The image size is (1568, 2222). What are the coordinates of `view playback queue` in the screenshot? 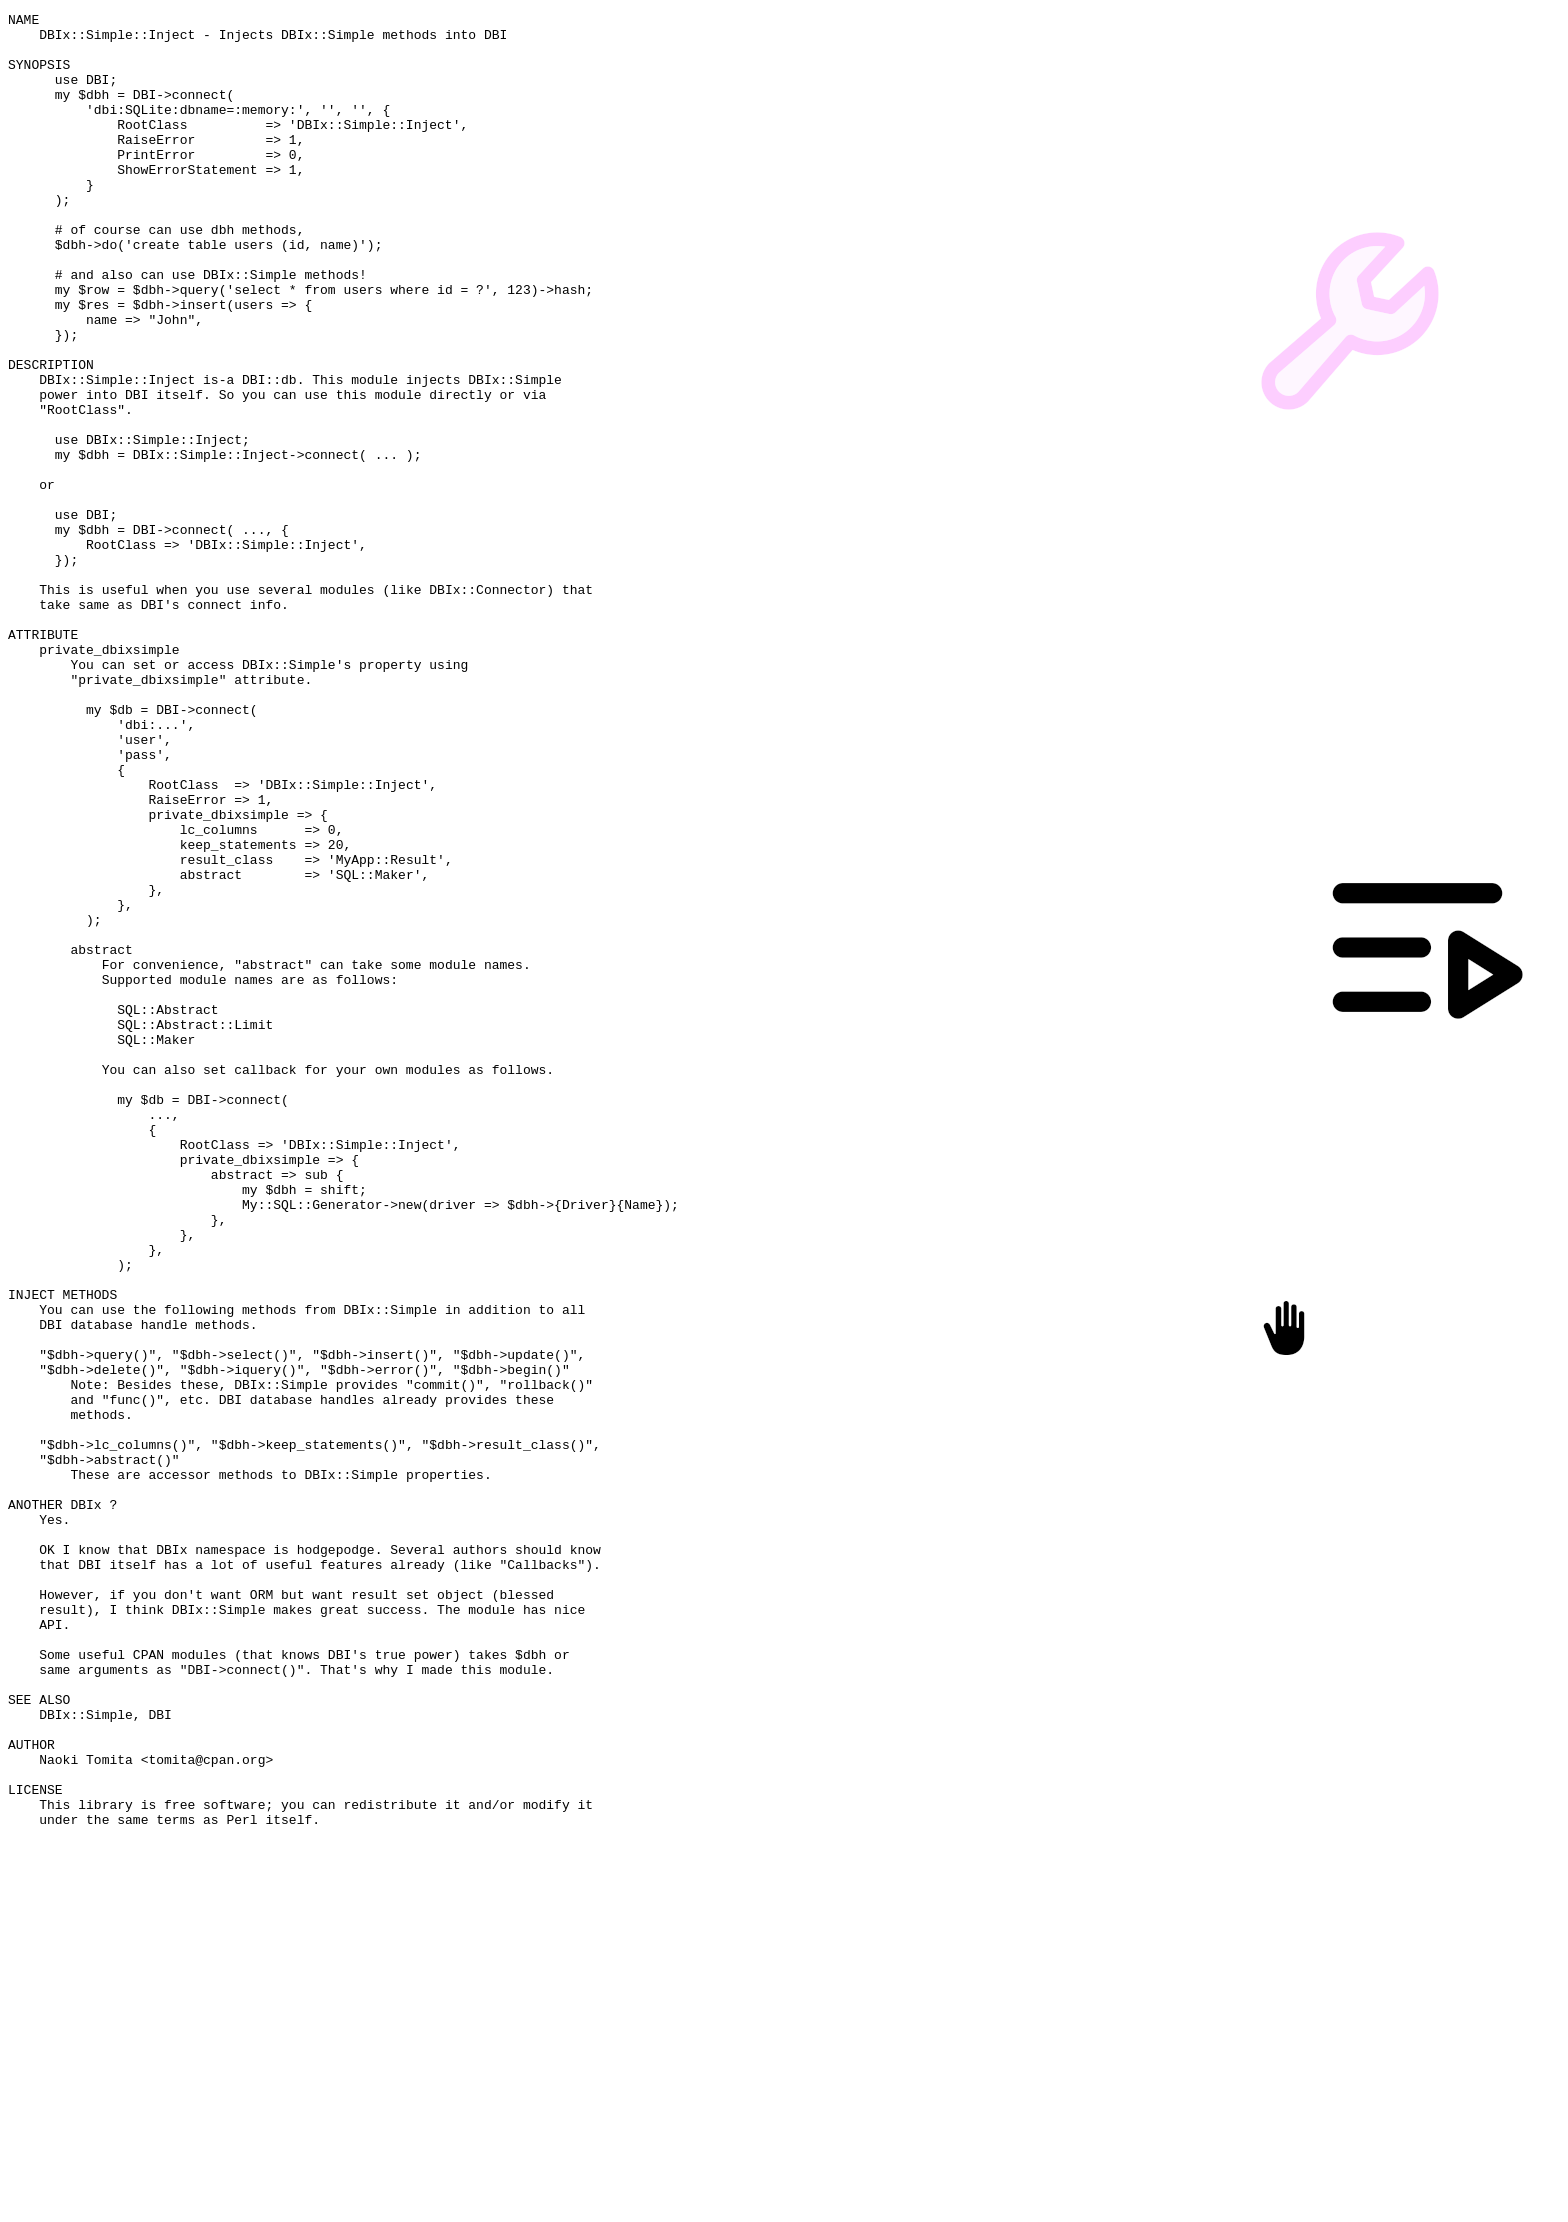 It's located at (1417, 947).